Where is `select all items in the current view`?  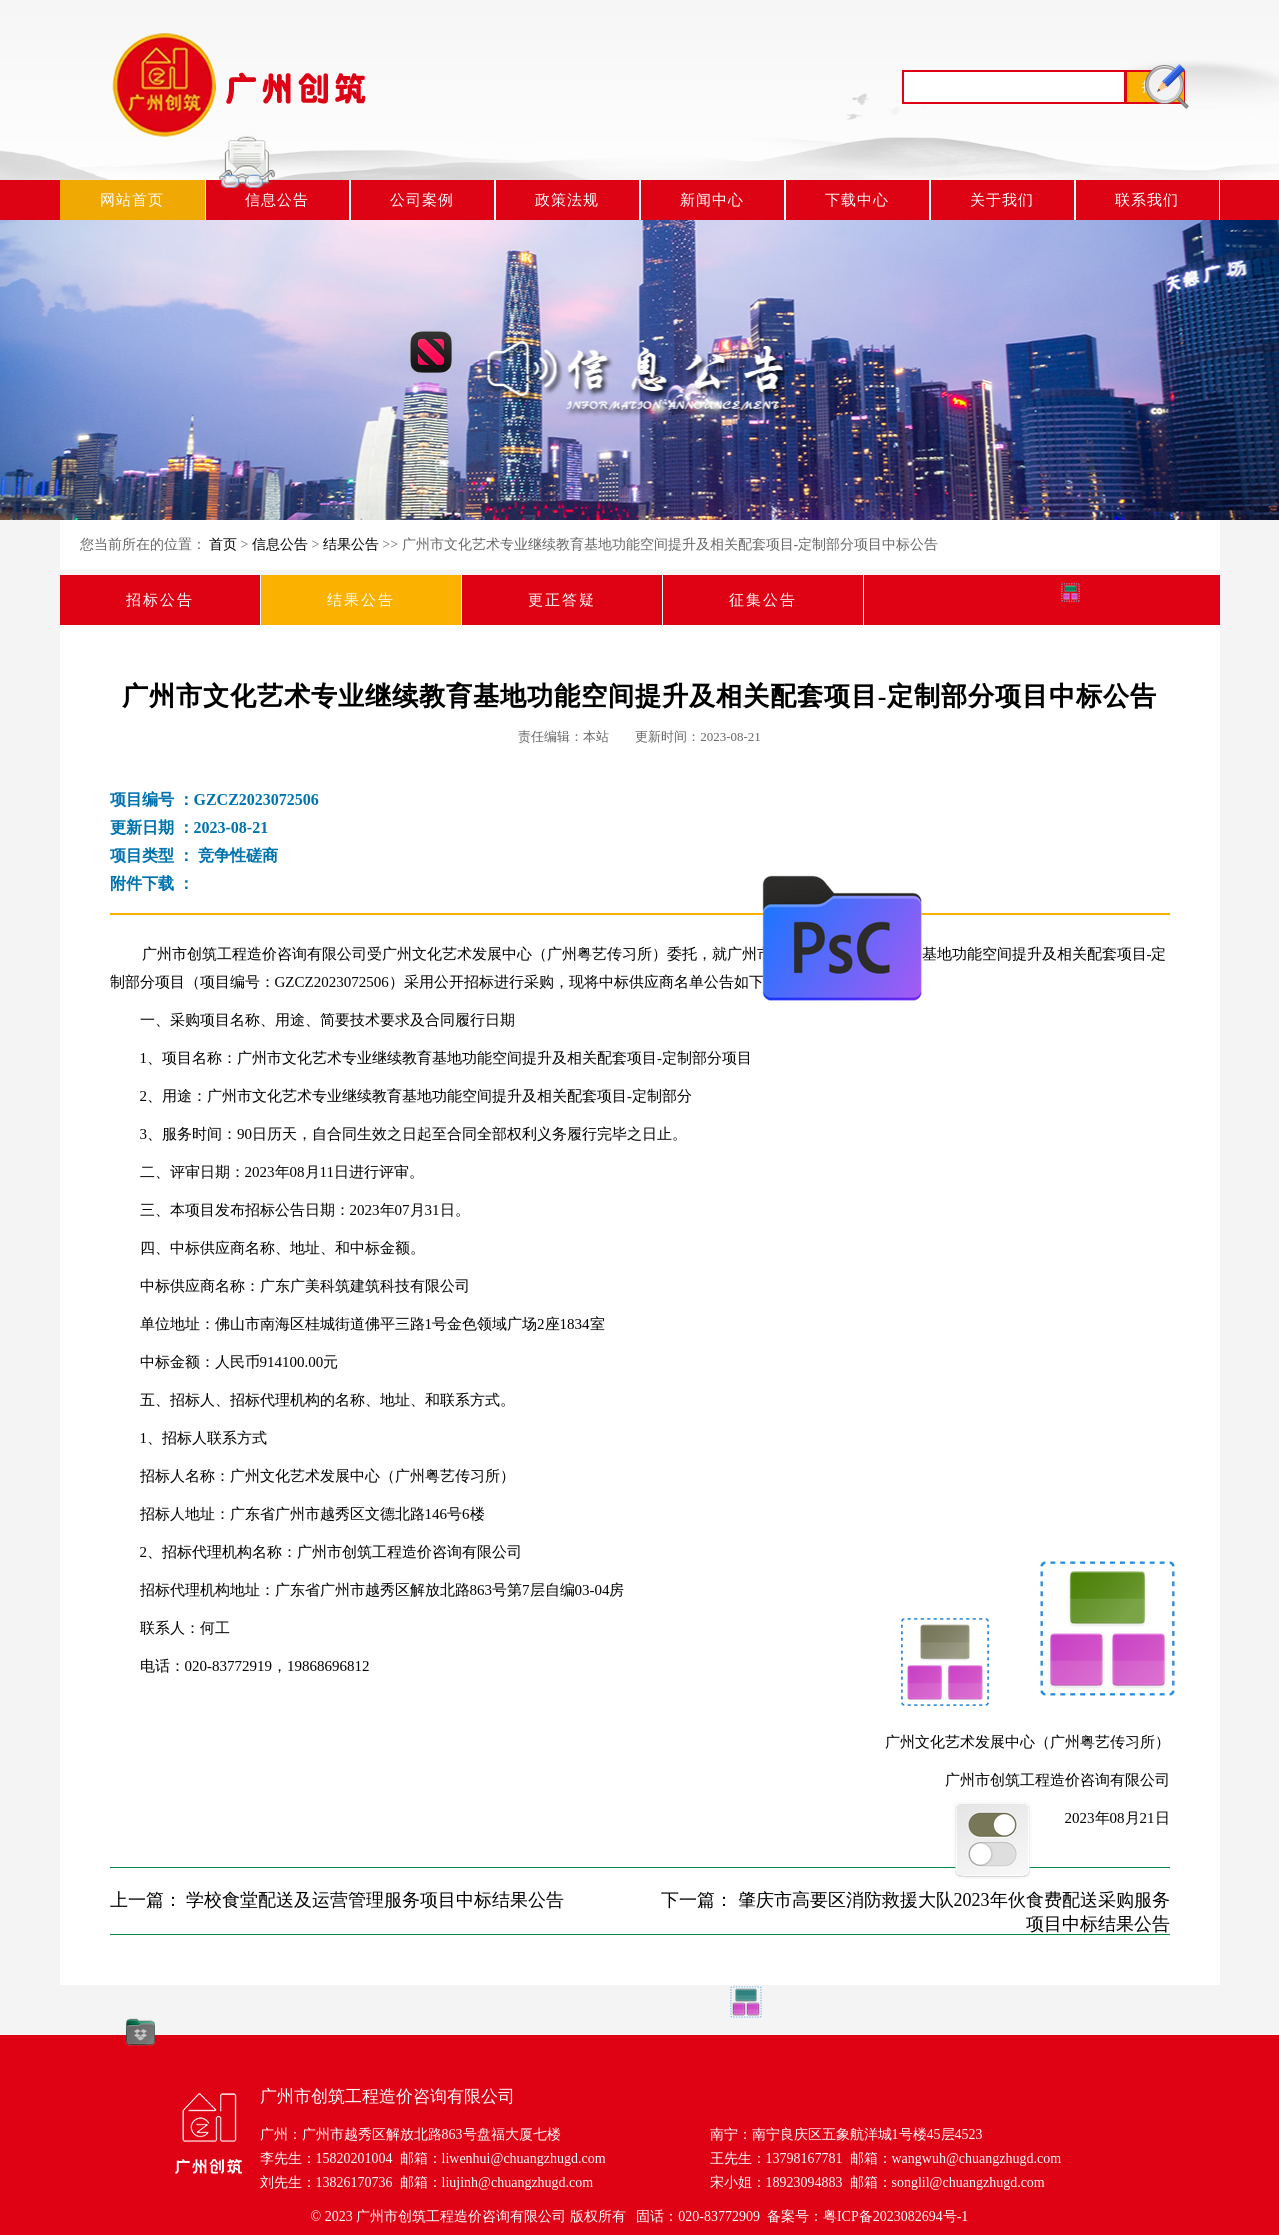 select all items in the current view is located at coordinates (1107, 1628).